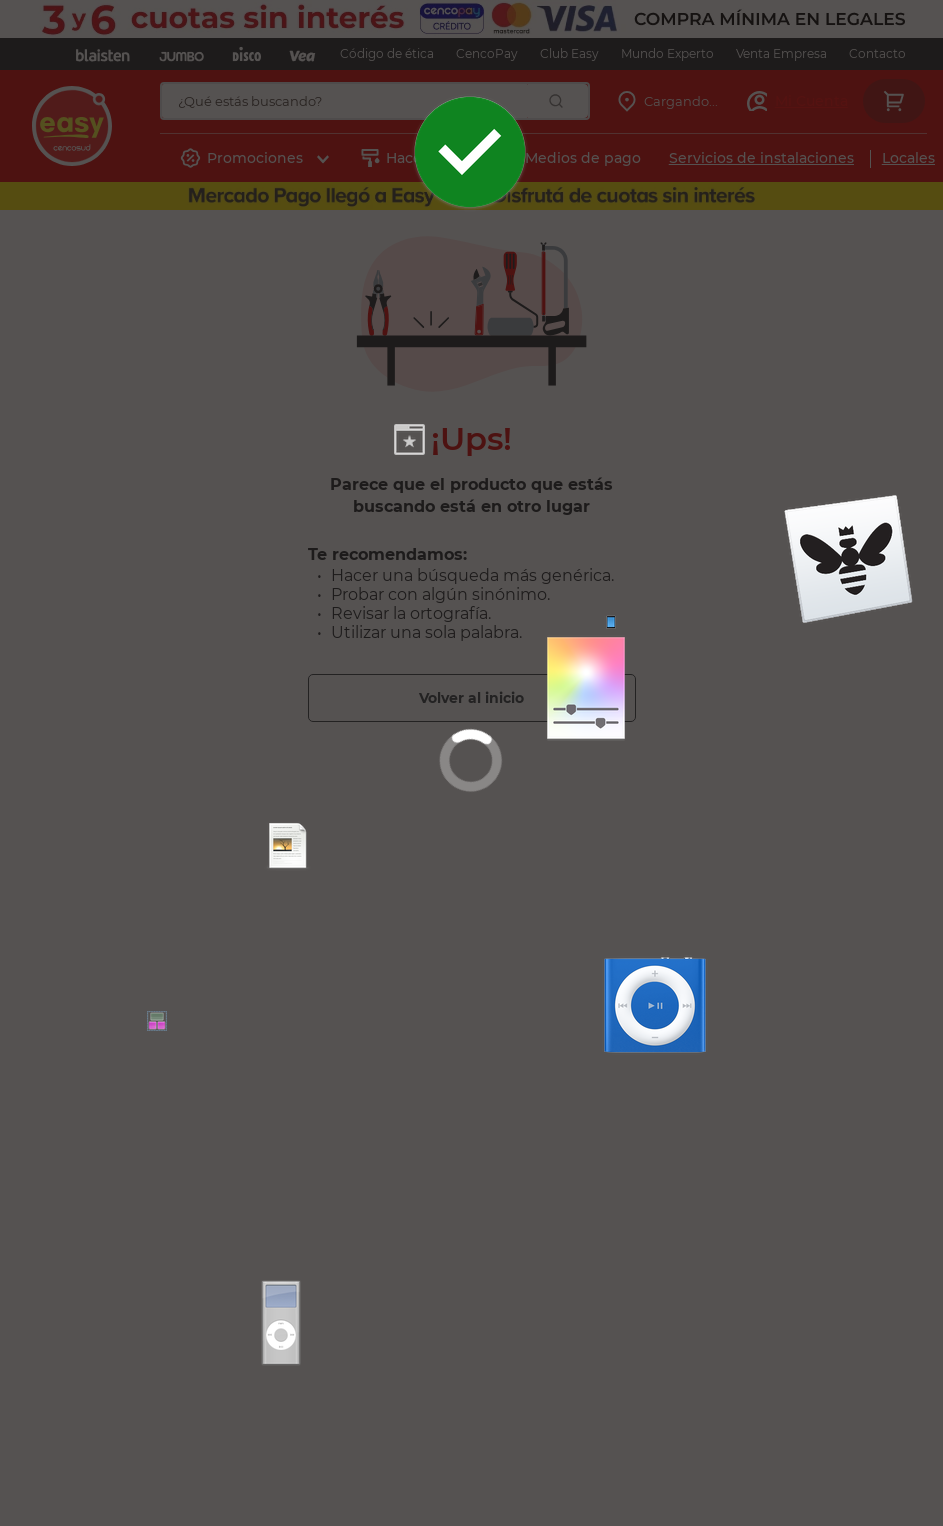 This screenshot has width=943, height=1526. I want to click on adjust color preset or gradient settings, so click(586, 688).